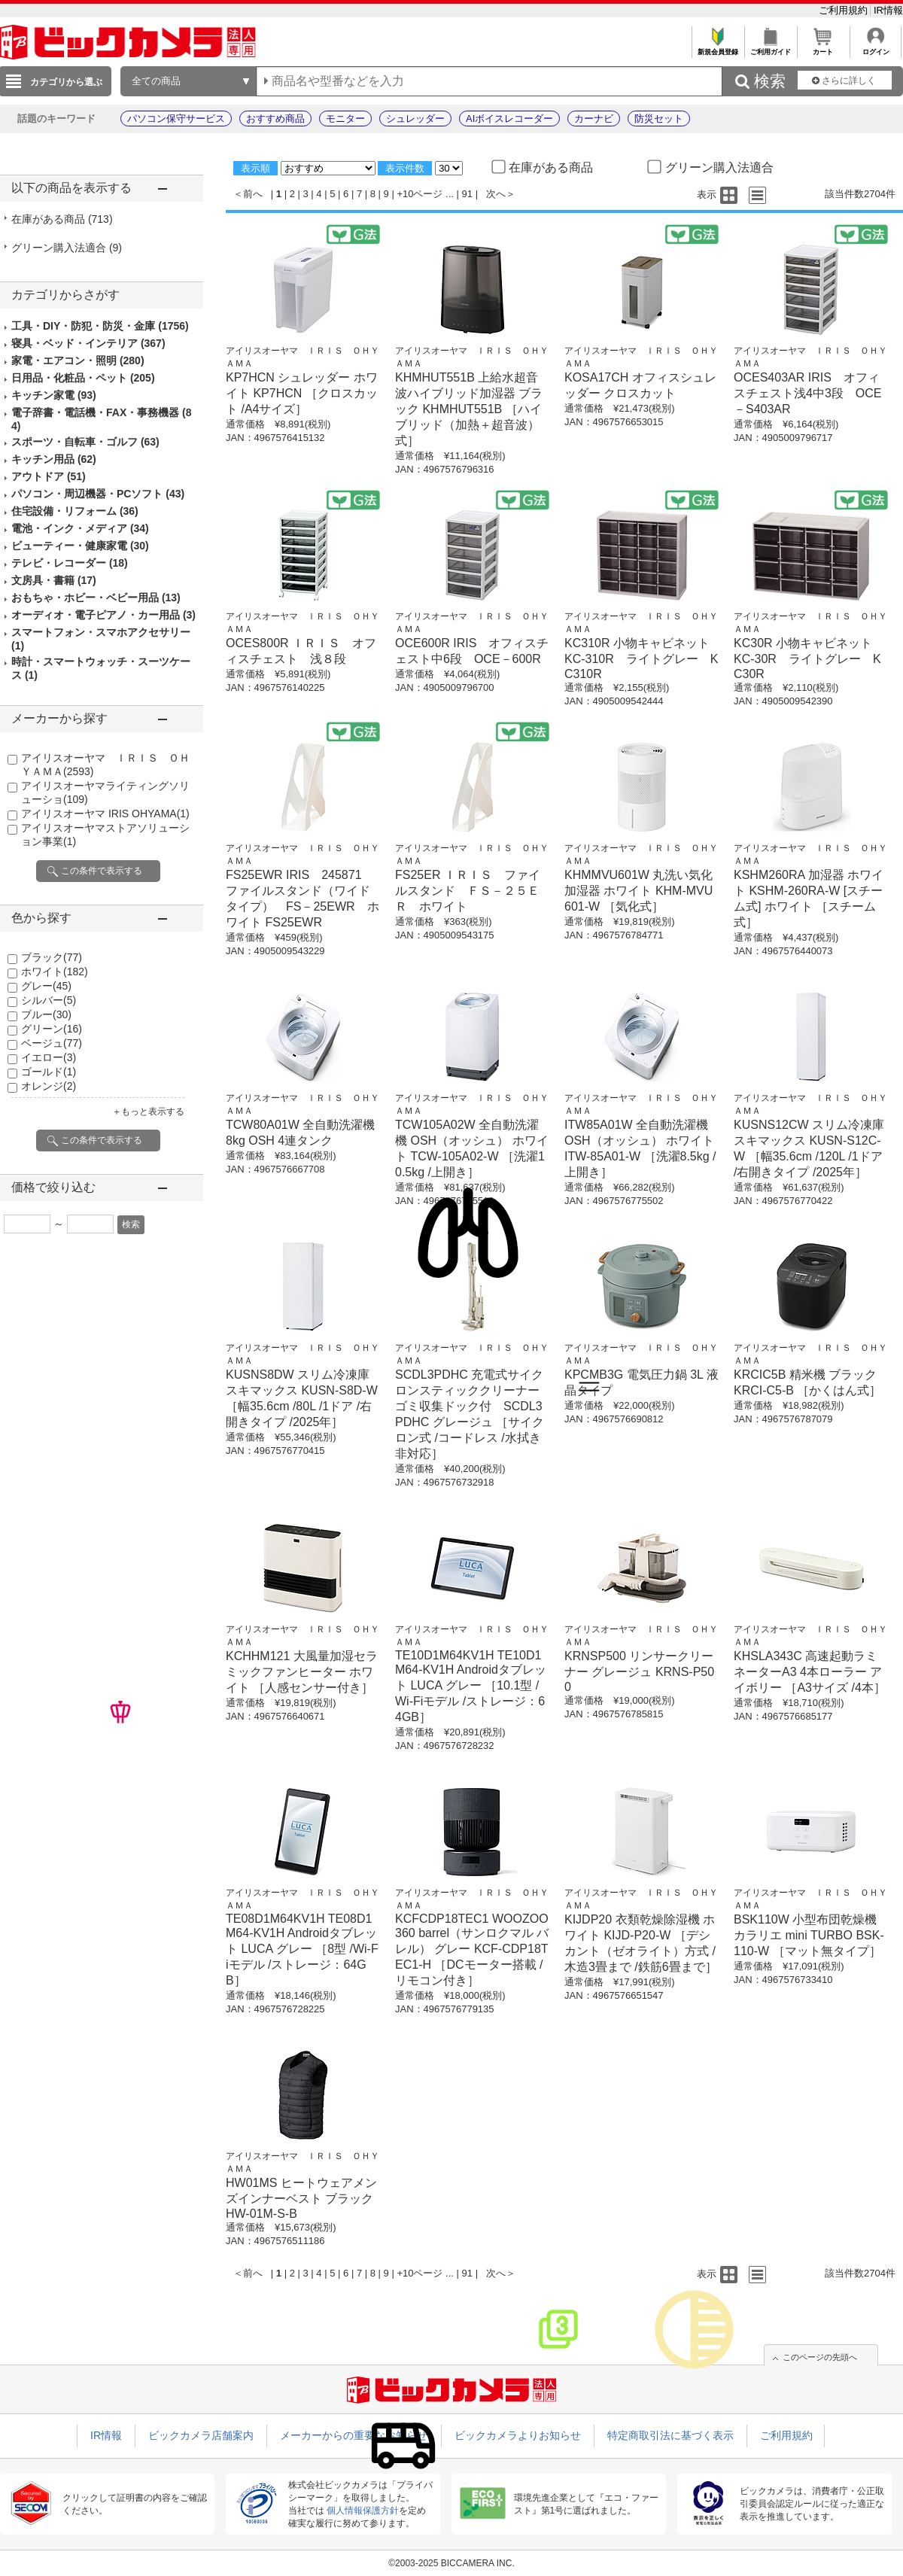 This screenshot has height=2576, width=903. Describe the element at coordinates (403, 2446) in the screenshot. I see `view public transit options` at that location.